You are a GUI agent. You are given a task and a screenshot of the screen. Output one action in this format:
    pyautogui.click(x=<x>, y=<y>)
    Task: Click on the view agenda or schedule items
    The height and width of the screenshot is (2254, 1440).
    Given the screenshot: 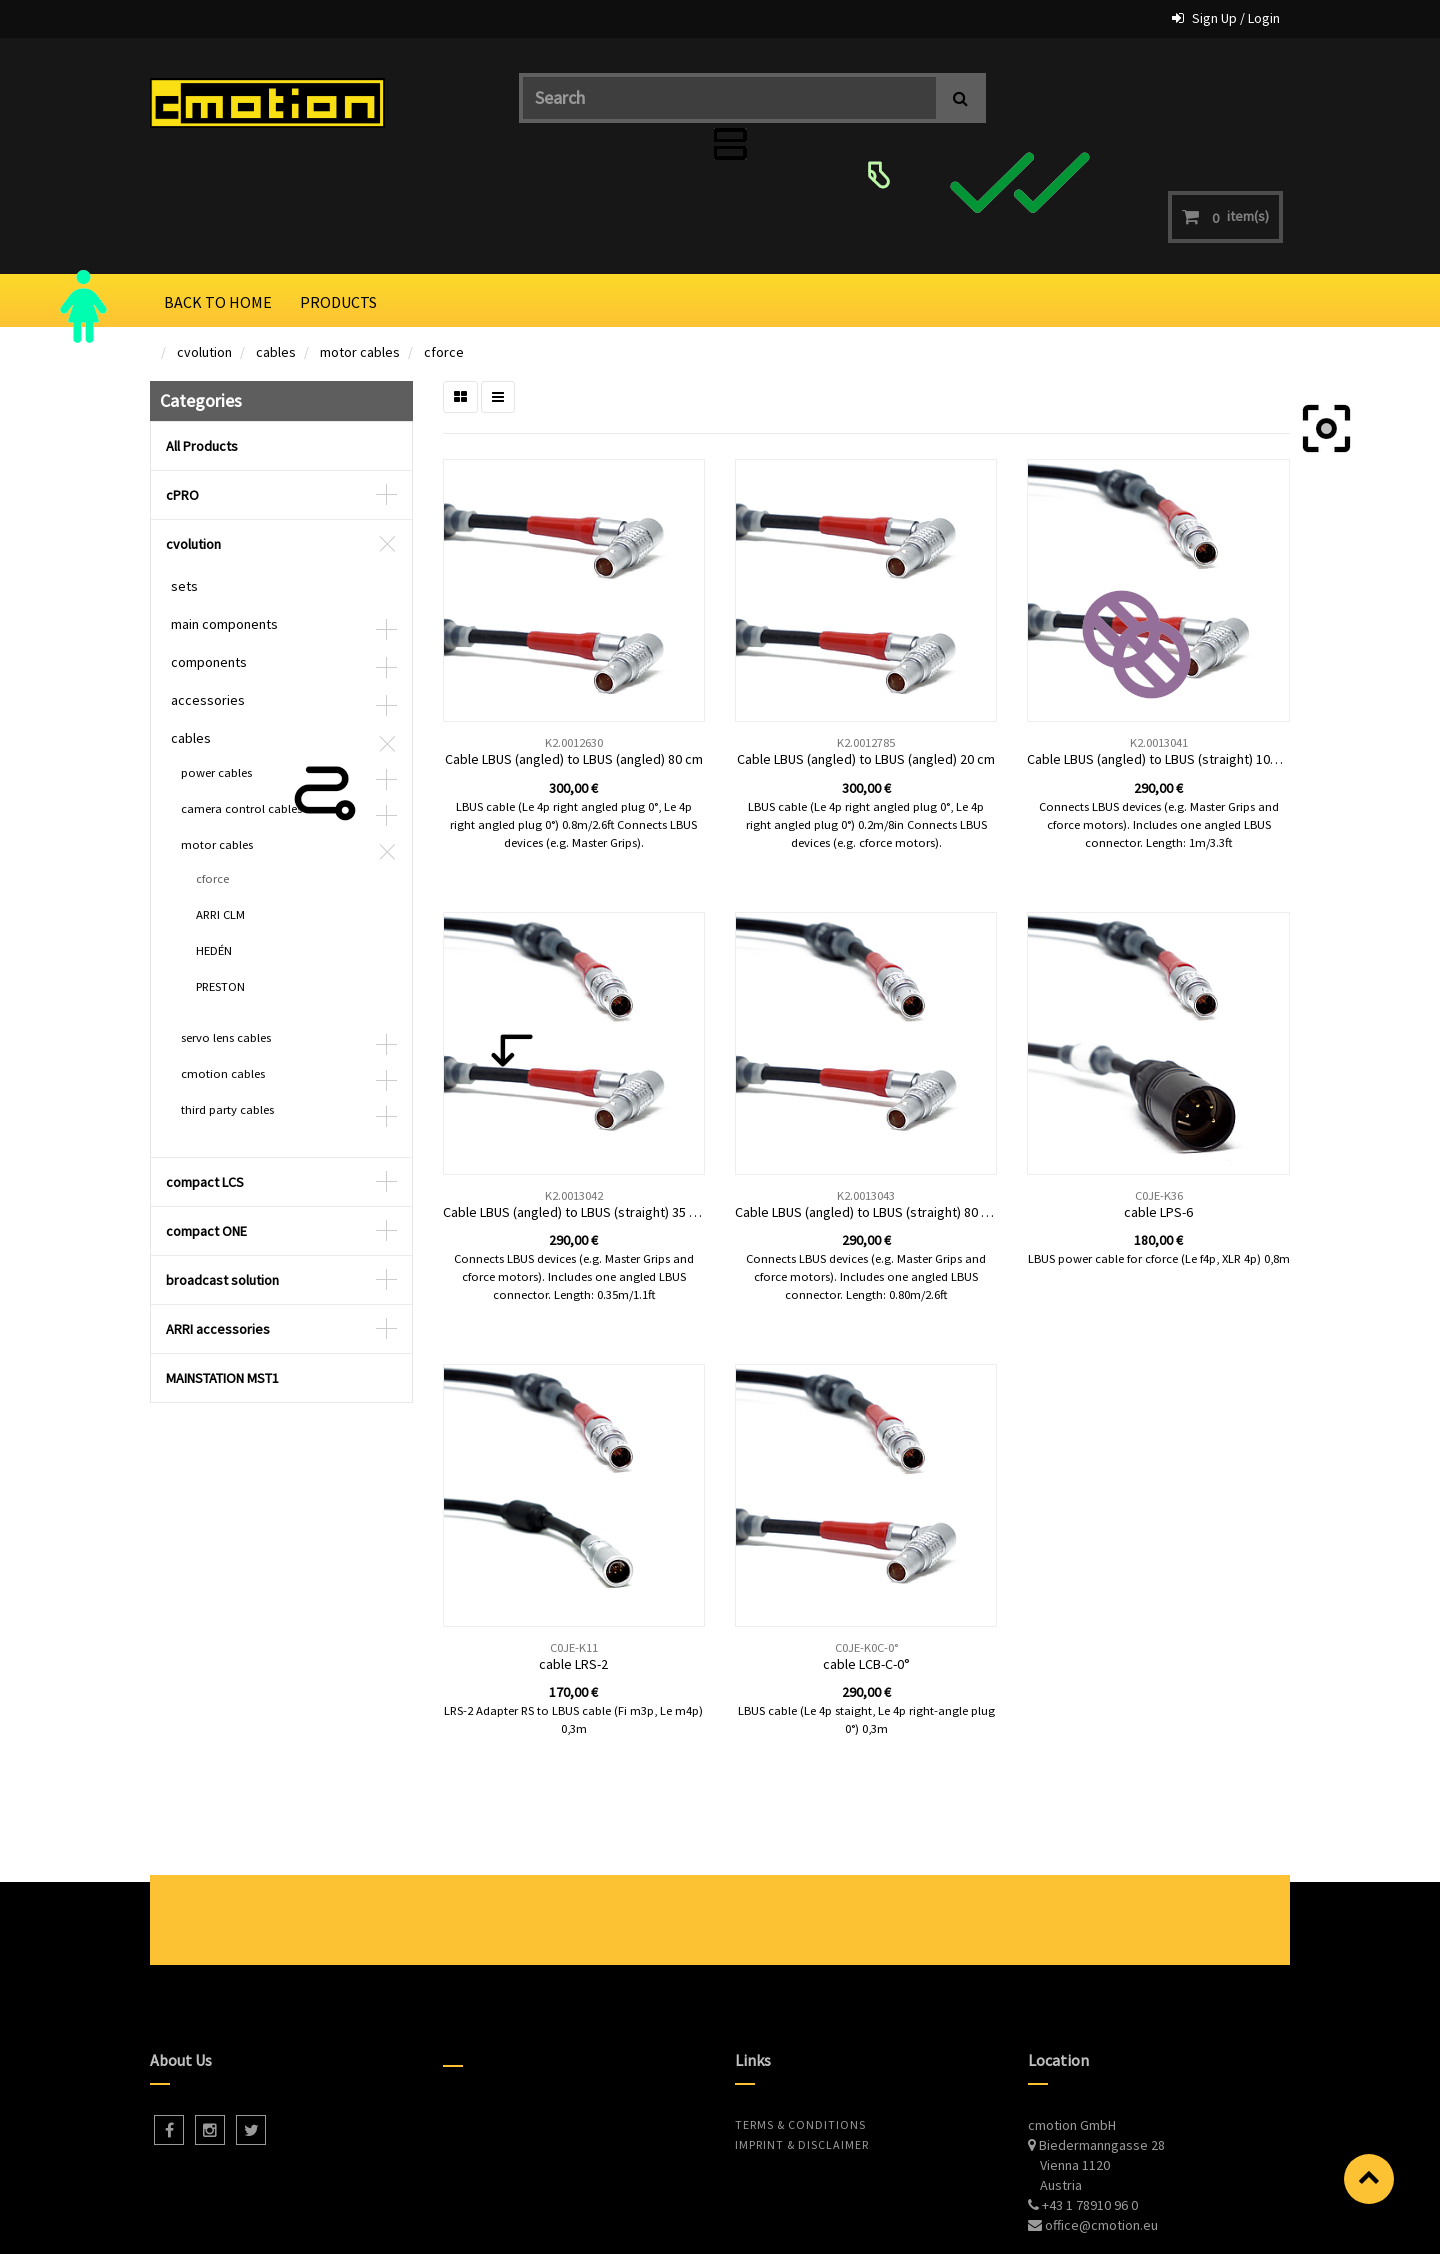 What is the action you would take?
    pyautogui.click(x=731, y=144)
    